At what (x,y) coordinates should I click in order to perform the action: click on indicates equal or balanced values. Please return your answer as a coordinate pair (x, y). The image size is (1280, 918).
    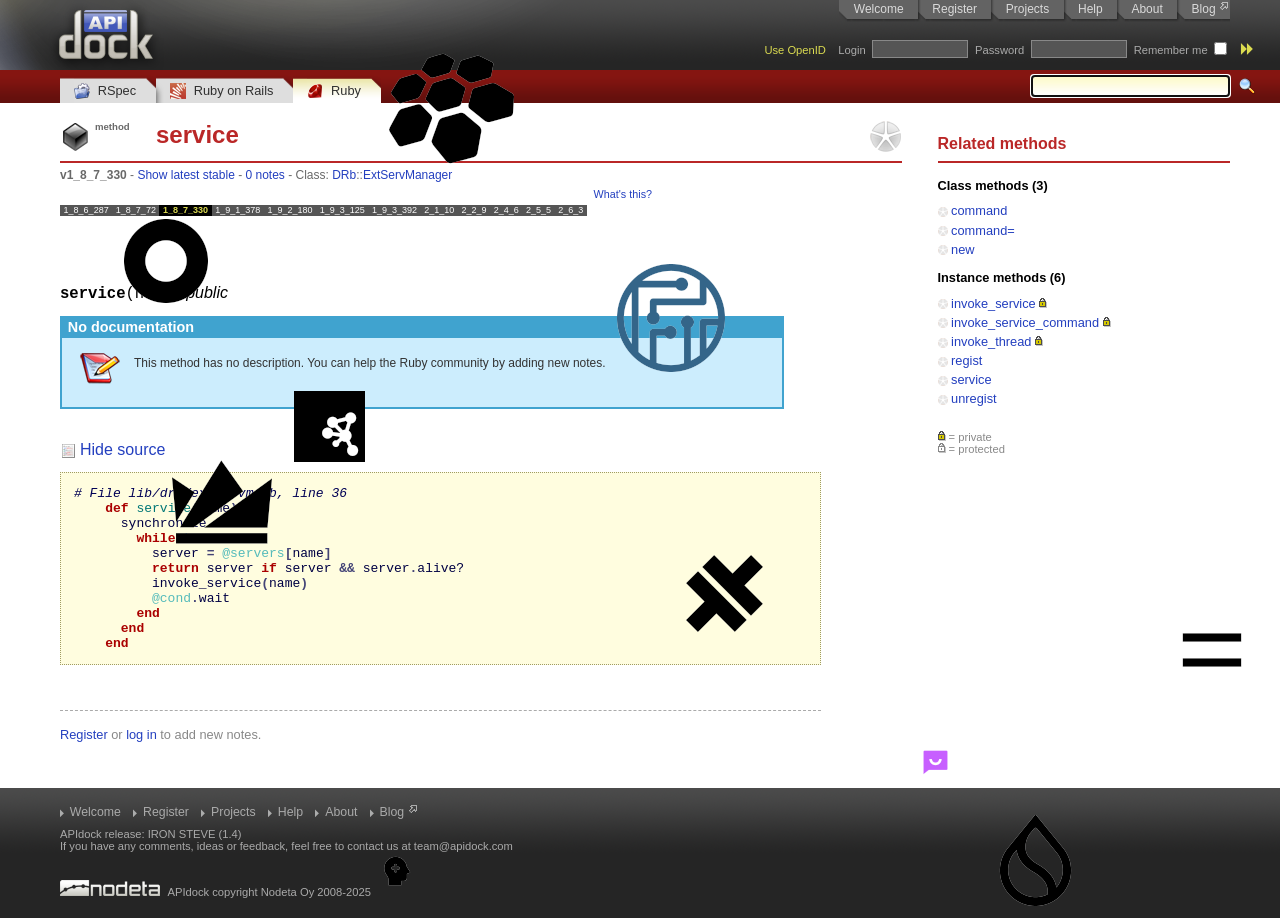
    Looking at the image, I should click on (1212, 650).